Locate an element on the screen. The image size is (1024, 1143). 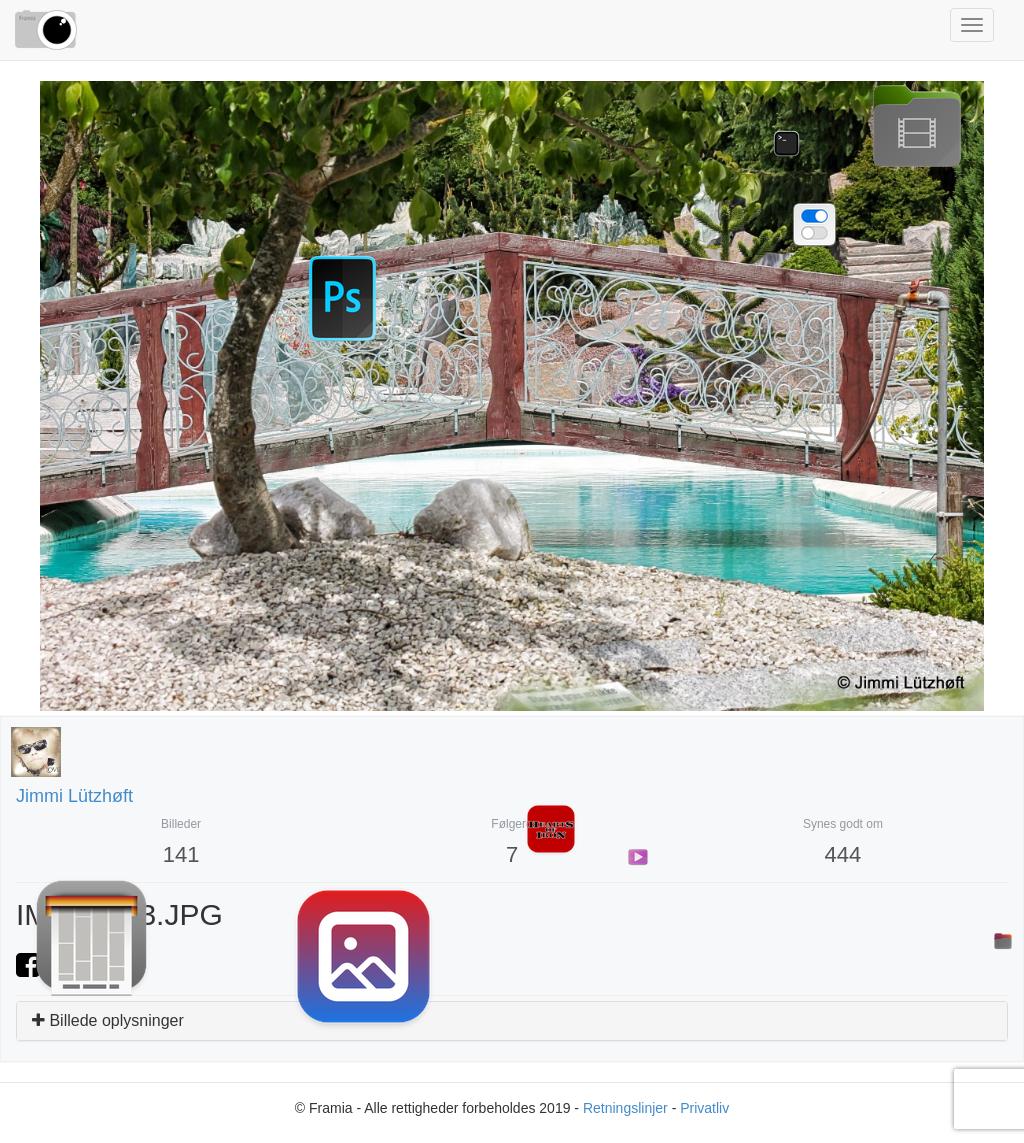
adobe photoshop file type indicator is located at coordinates (342, 298).